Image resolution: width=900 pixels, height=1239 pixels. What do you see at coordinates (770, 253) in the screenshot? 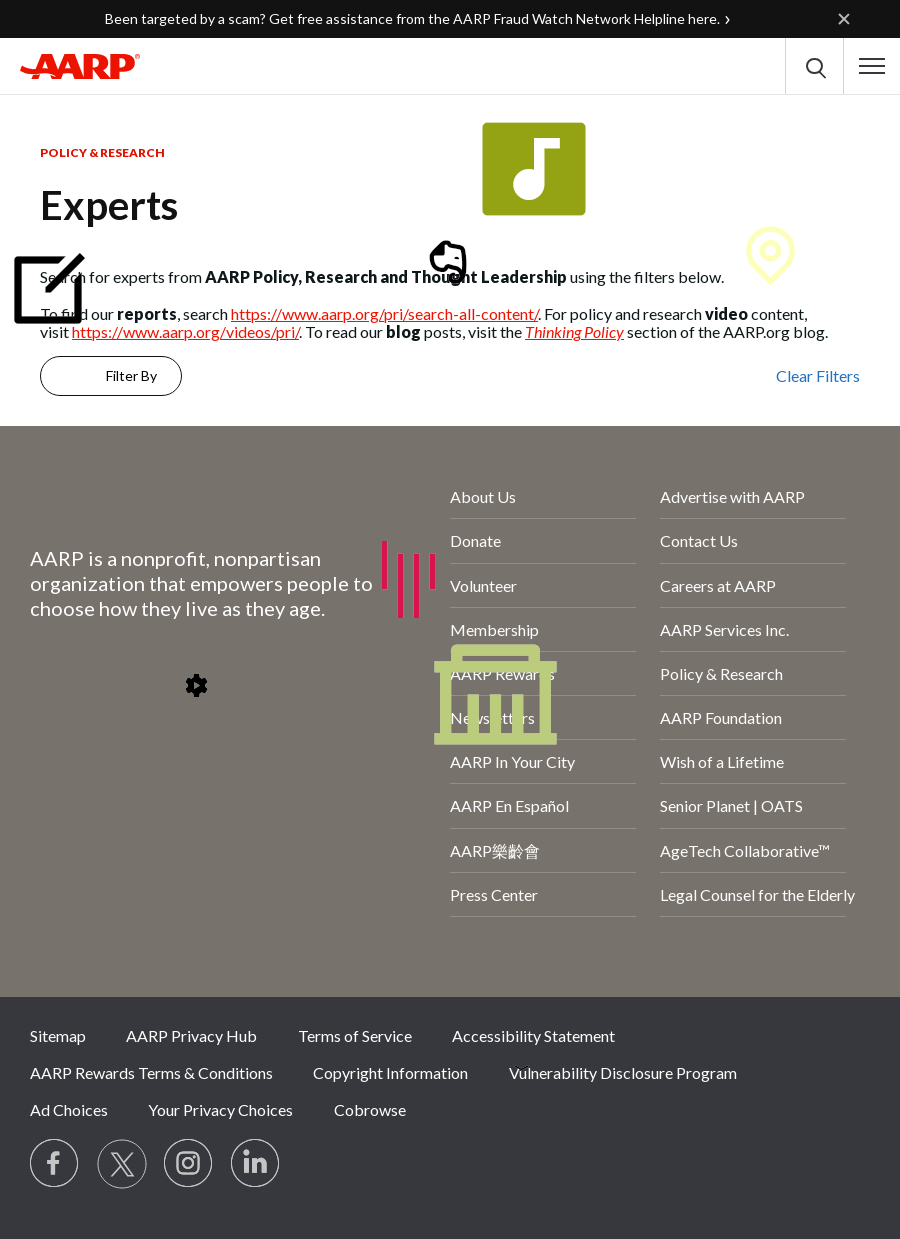
I see `mark a location on the map` at bounding box center [770, 253].